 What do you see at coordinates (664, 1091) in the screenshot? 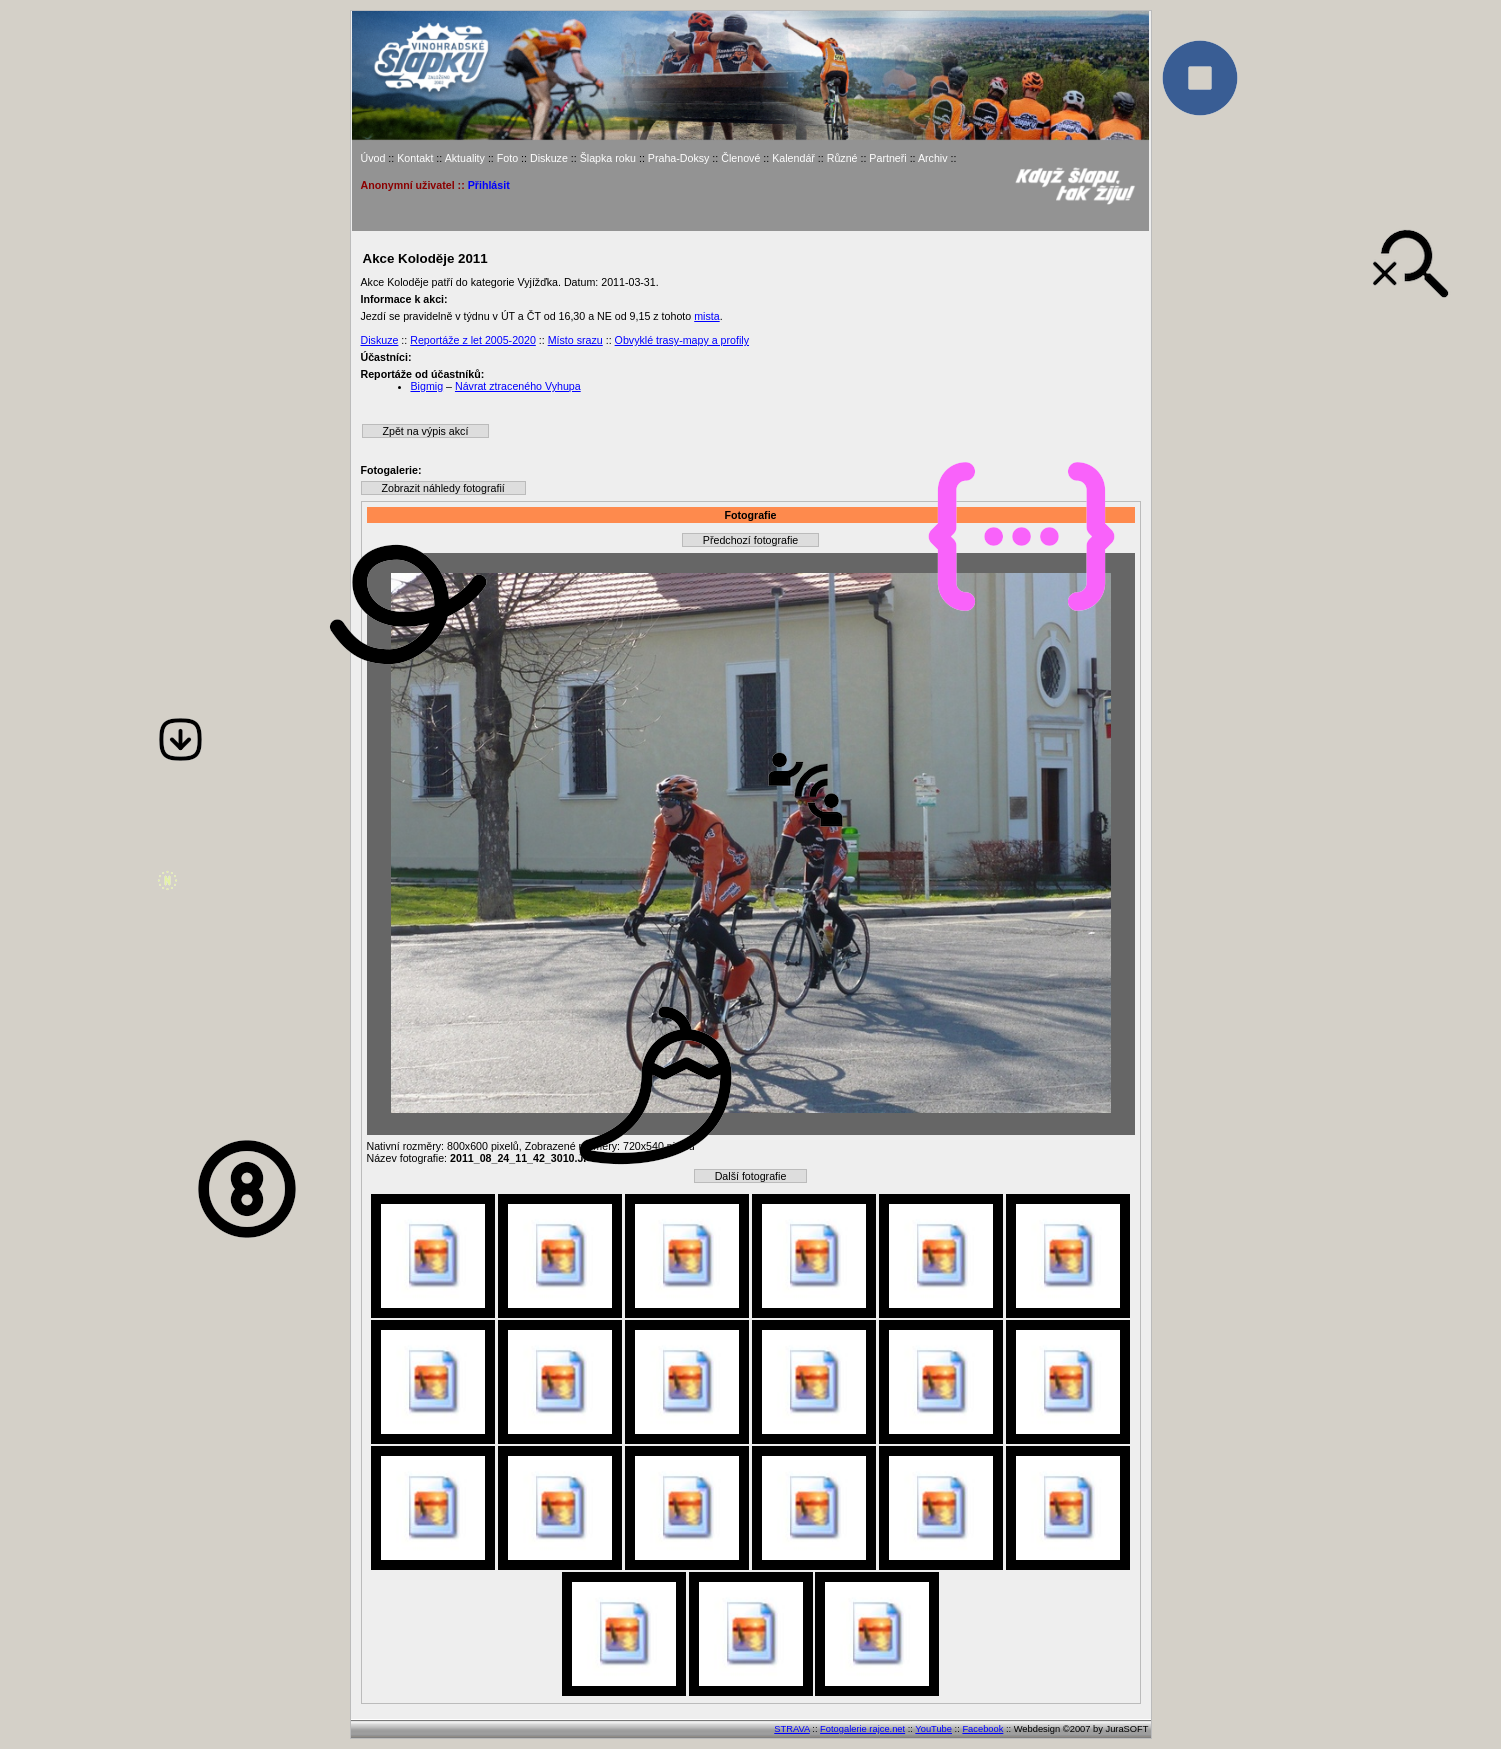
I see `indicates spicy or hot food items` at bounding box center [664, 1091].